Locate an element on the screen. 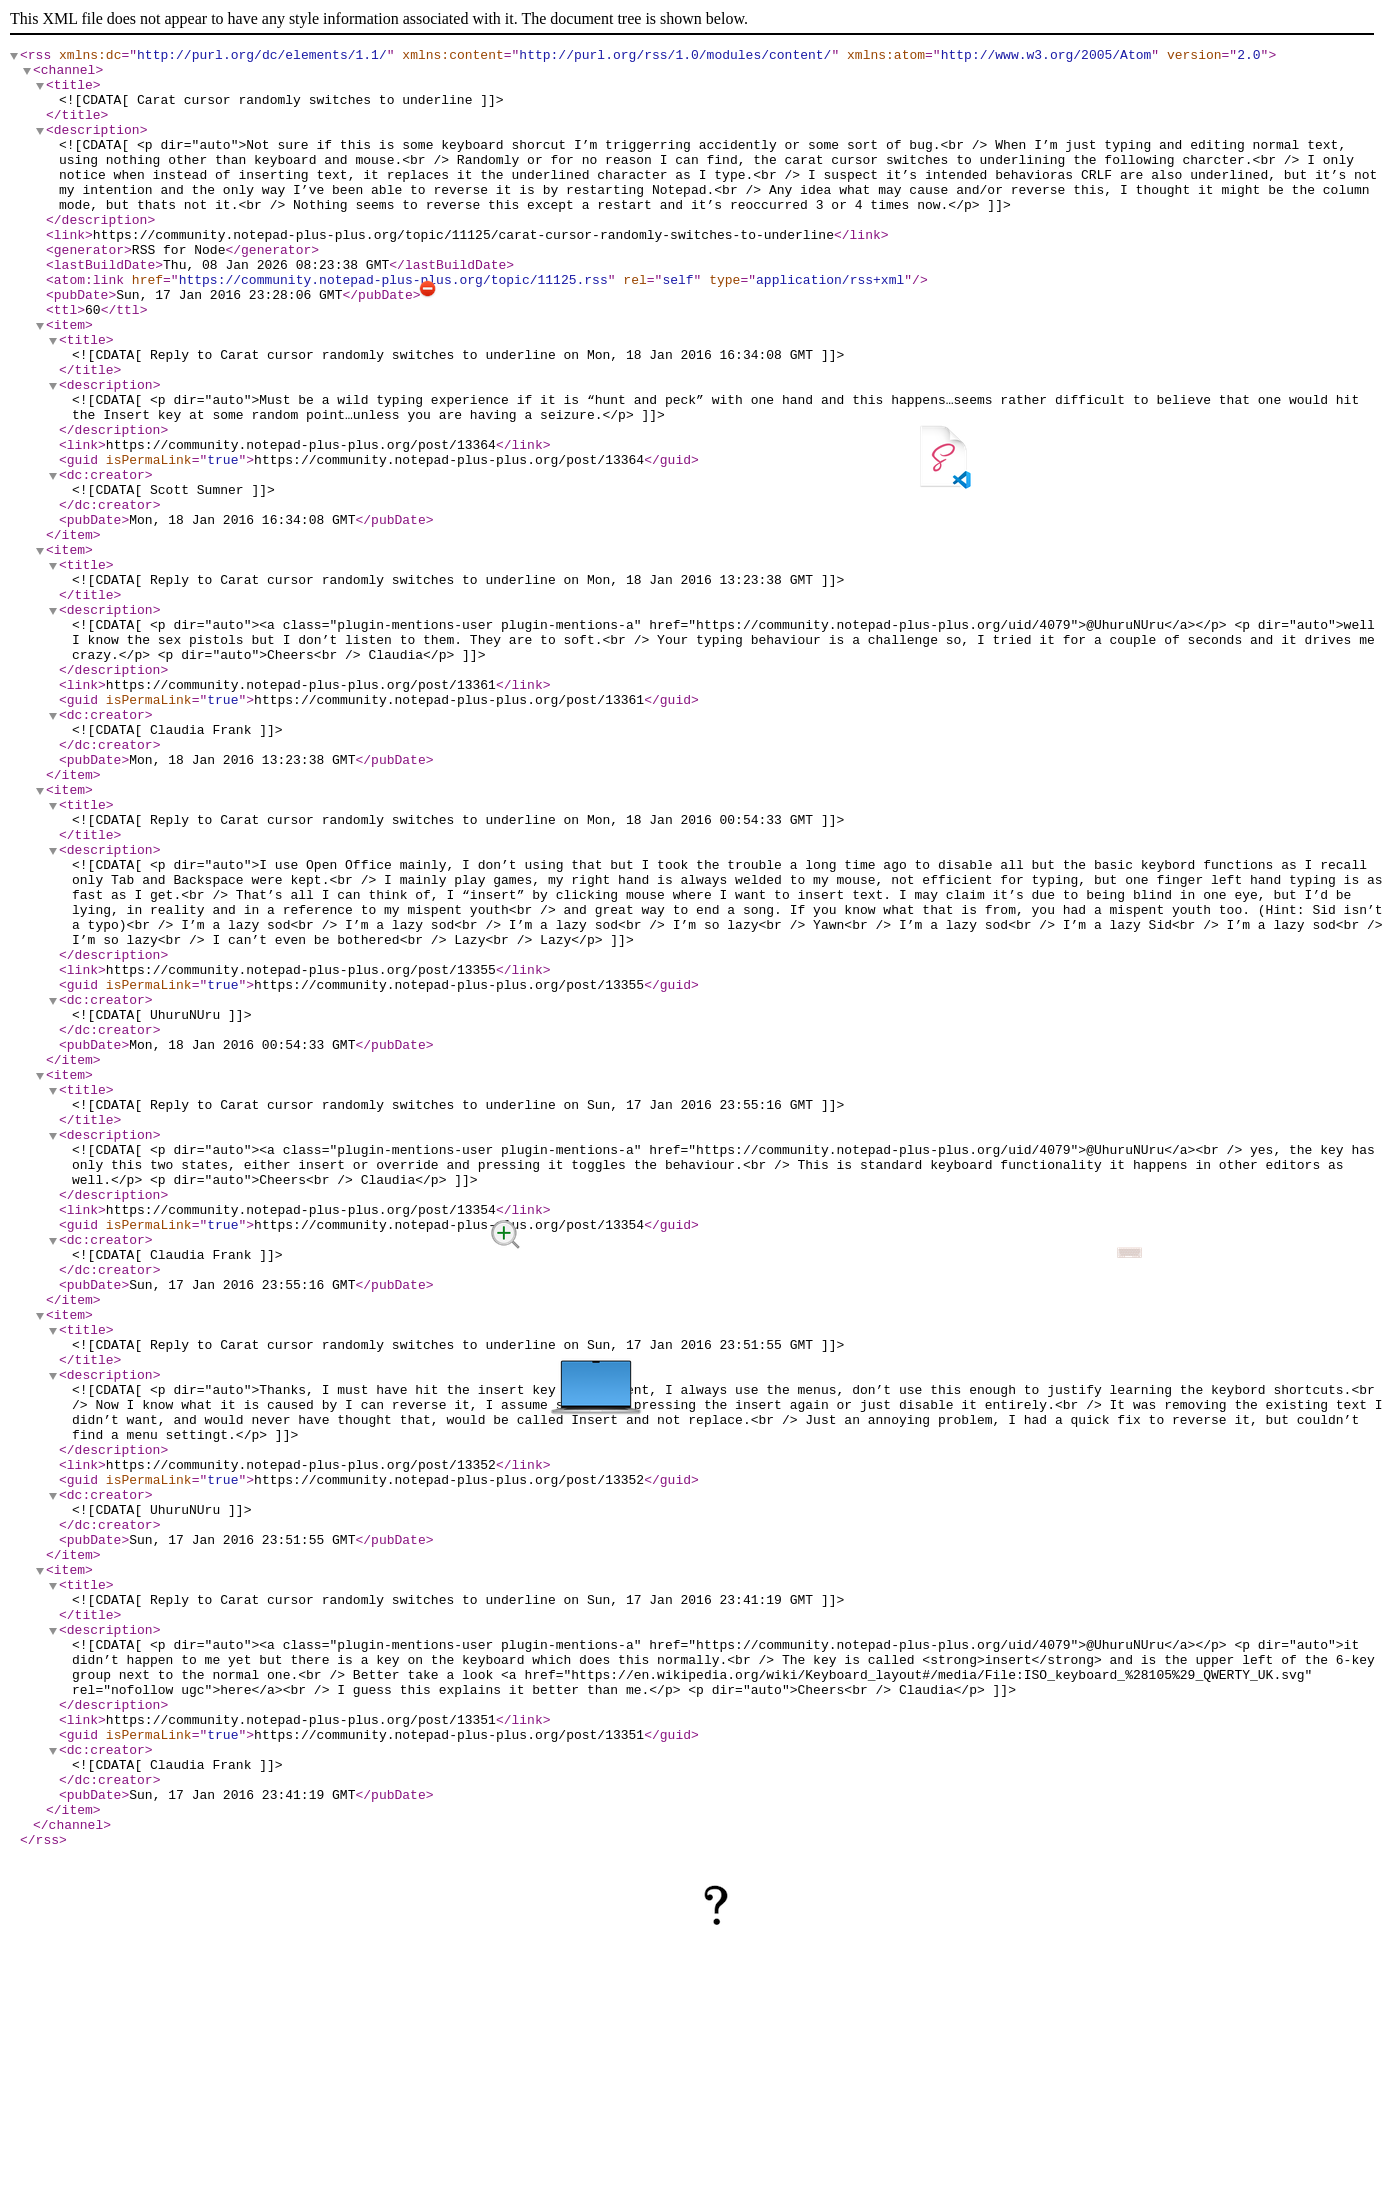 This screenshot has width=1384, height=2208. open a Sass stylesheet file in Visual Studio Code is located at coordinates (943, 457).